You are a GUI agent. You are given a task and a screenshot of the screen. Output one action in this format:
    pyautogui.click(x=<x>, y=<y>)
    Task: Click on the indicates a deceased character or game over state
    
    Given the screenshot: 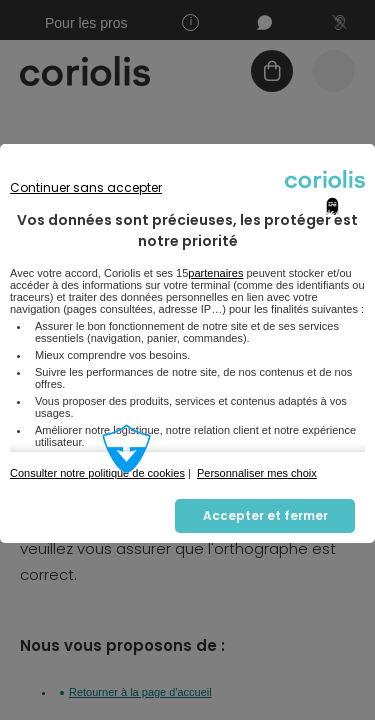 What is the action you would take?
    pyautogui.click(x=332, y=206)
    